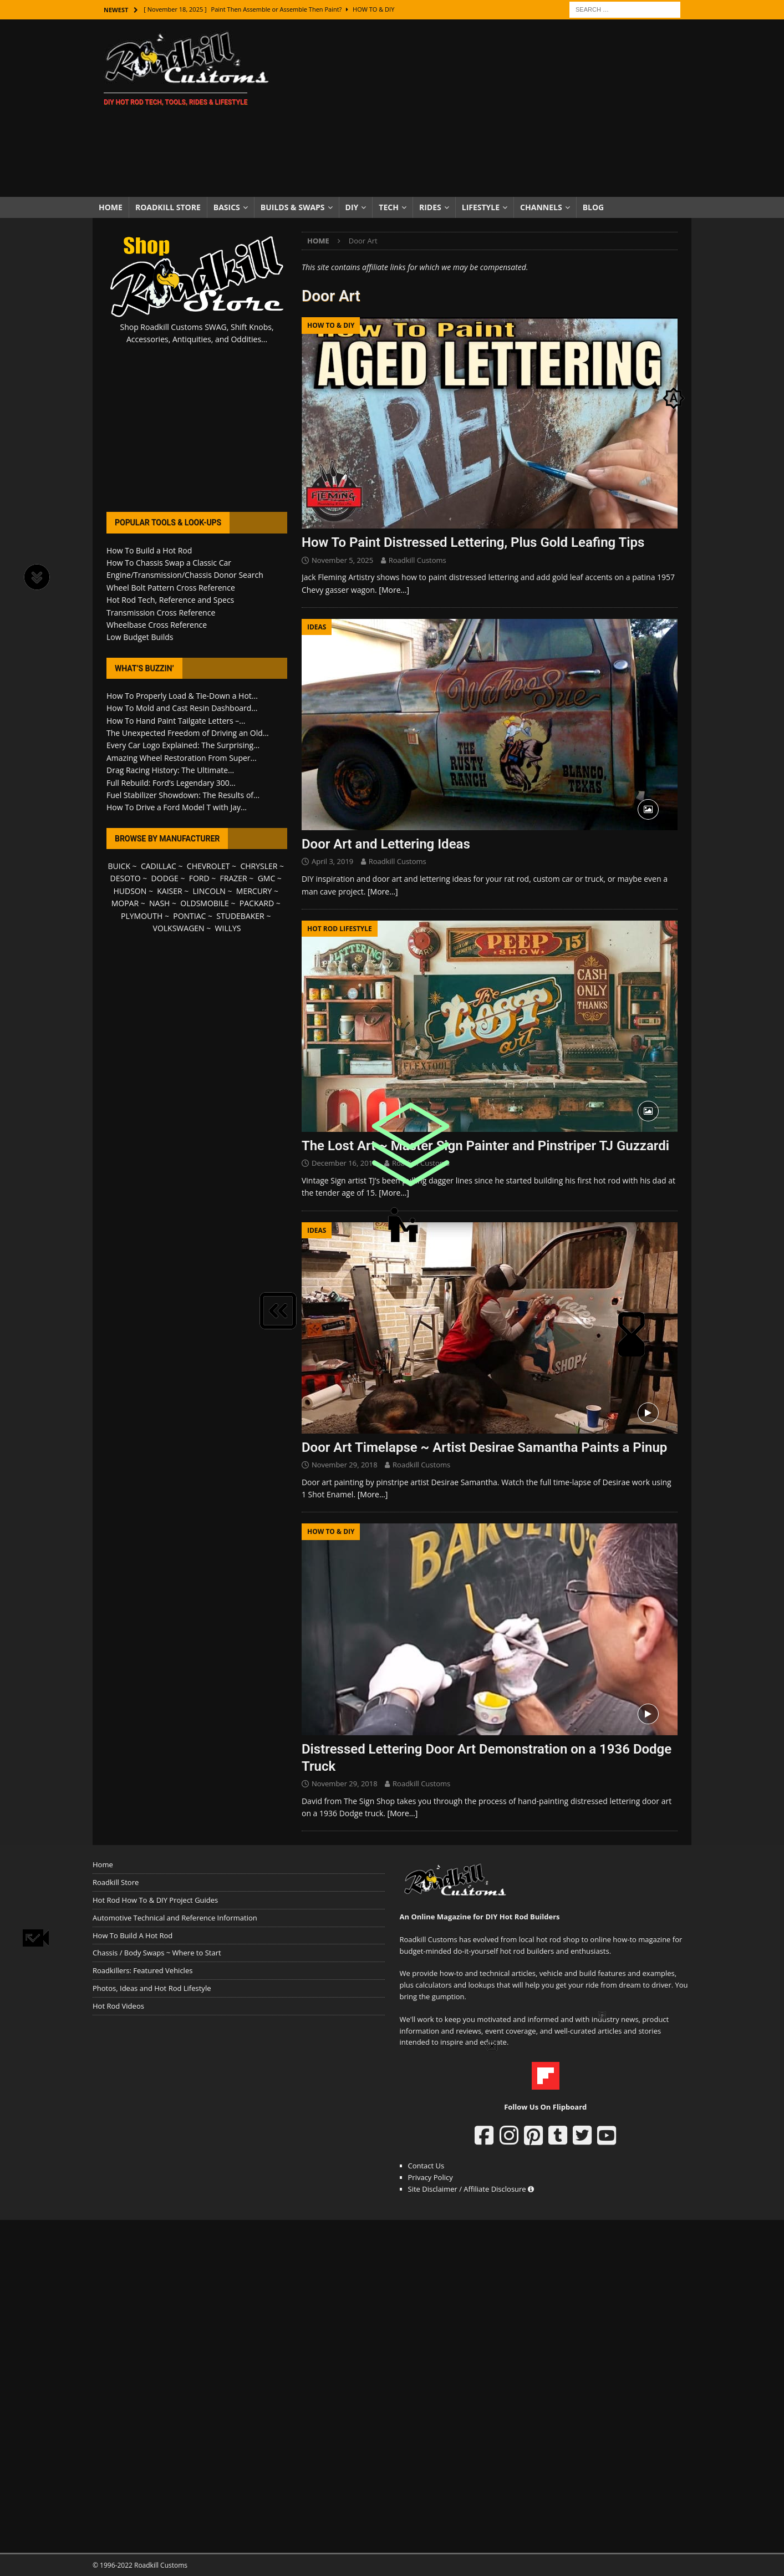 The image size is (784, 2576). Describe the element at coordinates (35, 1938) in the screenshot. I see `indicates a missed video call` at that location.